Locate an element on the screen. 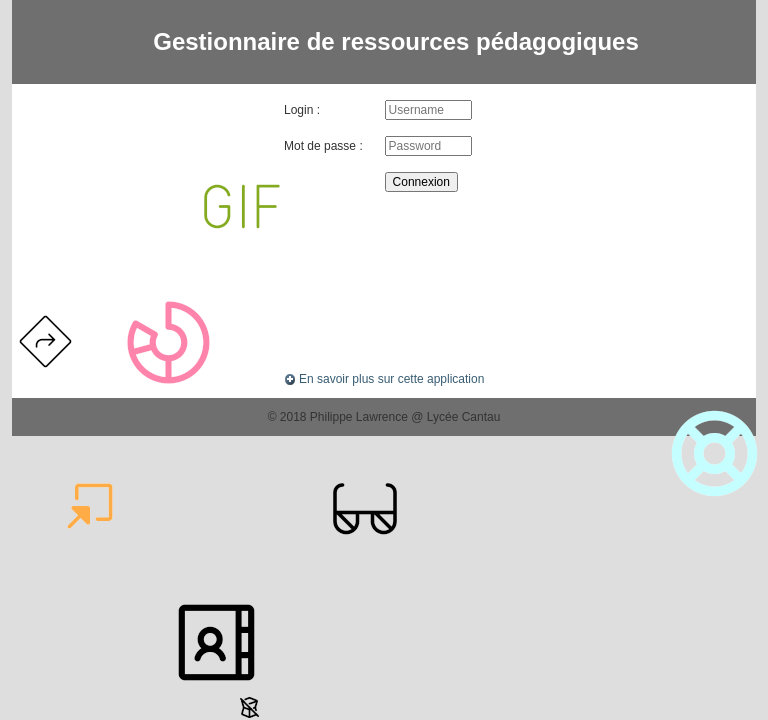  import or bring content into a container is located at coordinates (90, 506).